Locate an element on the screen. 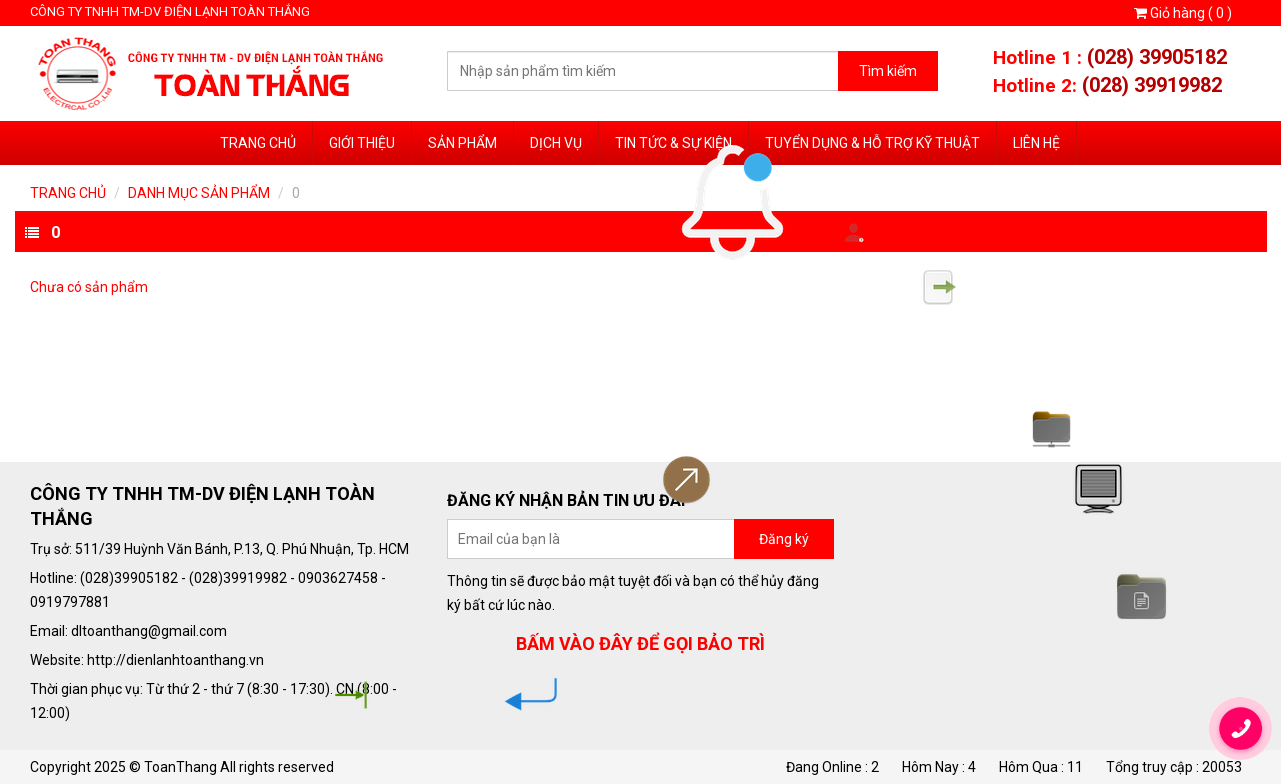  export document to another location is located at coordinates (938, 287).